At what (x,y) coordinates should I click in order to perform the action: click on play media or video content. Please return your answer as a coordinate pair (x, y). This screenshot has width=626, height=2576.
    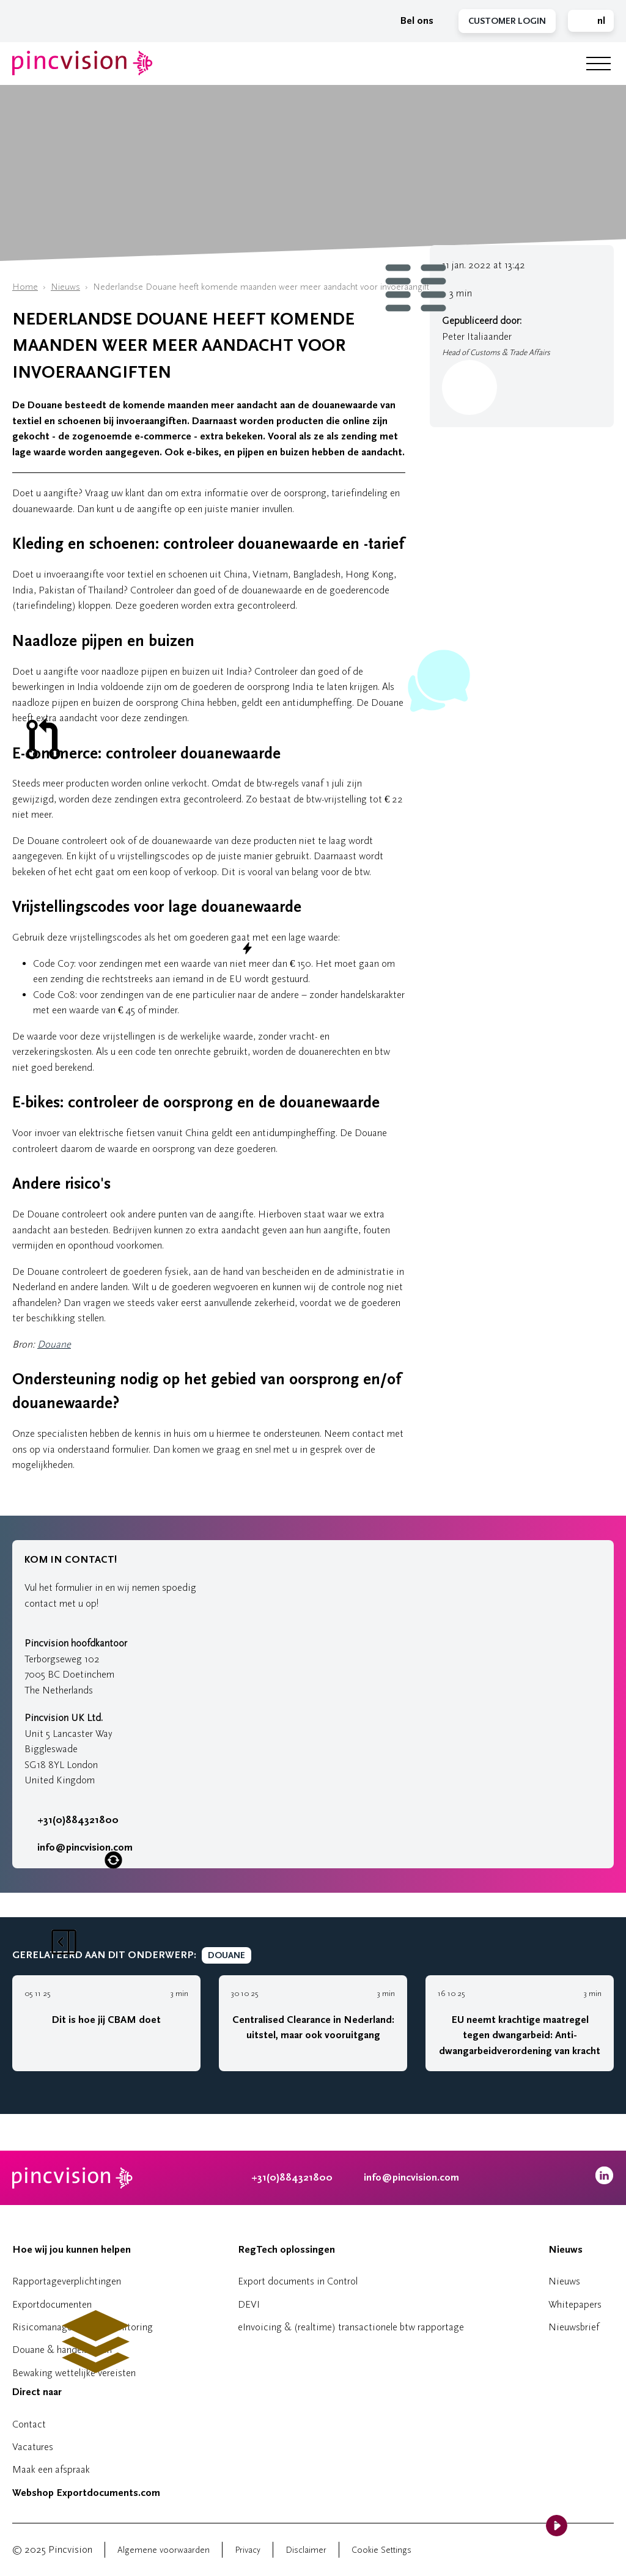
    Looking at the image, I should click on (556, 2525).